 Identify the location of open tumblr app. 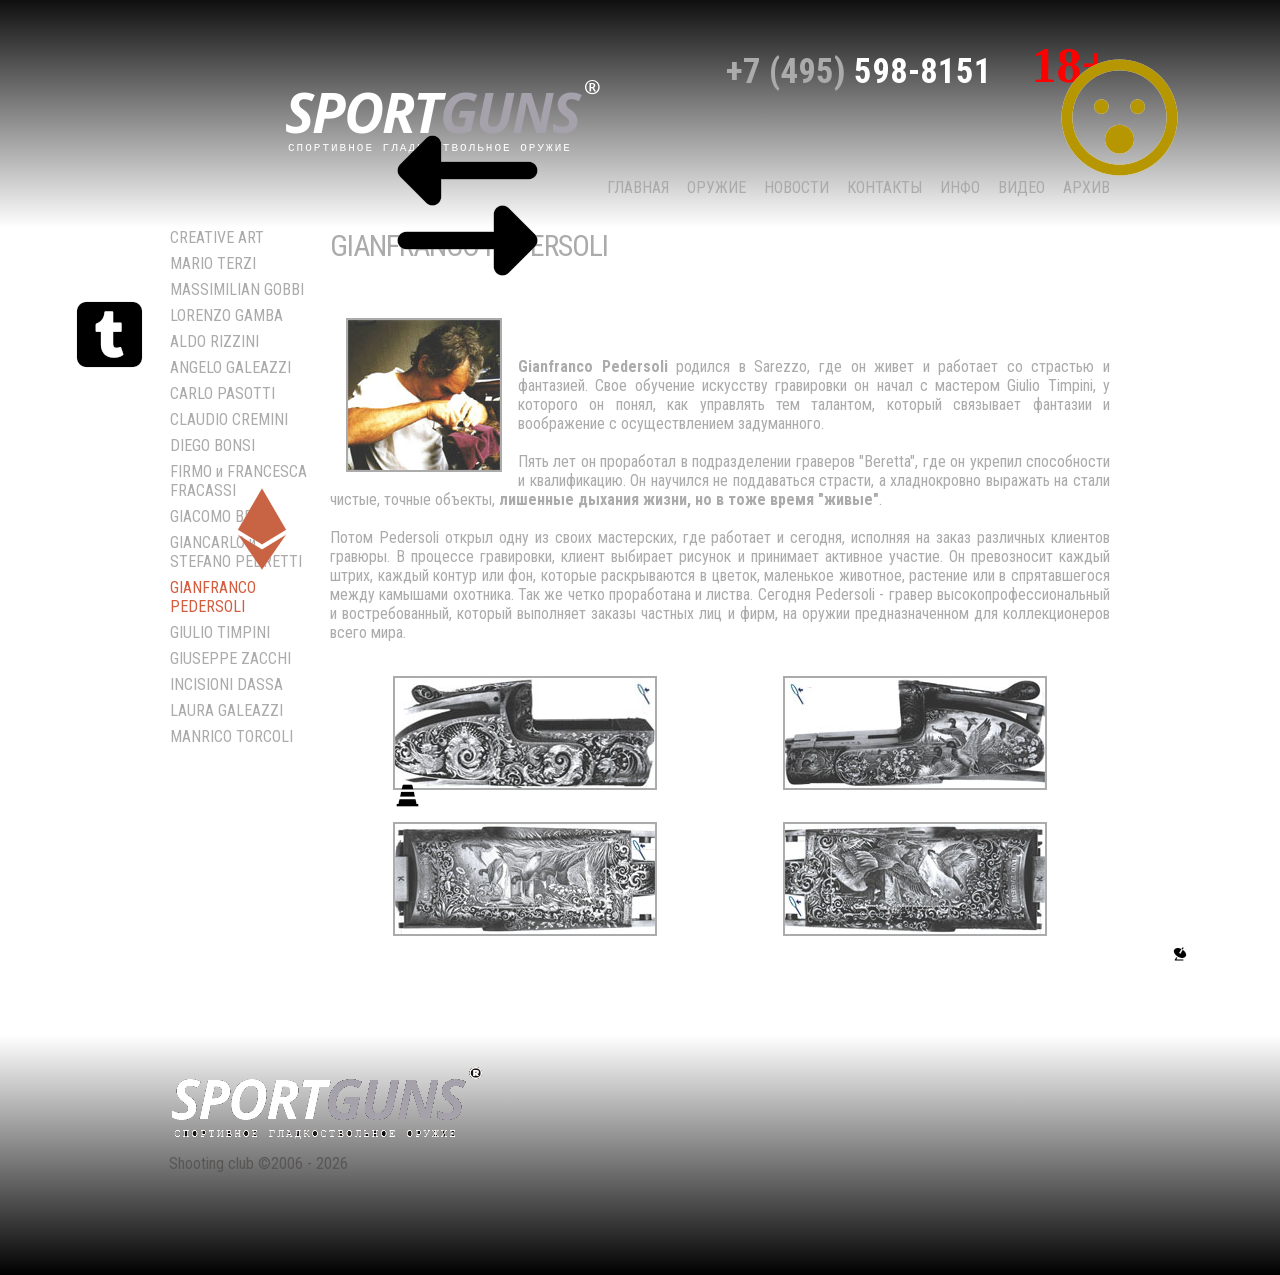
(109, 334).